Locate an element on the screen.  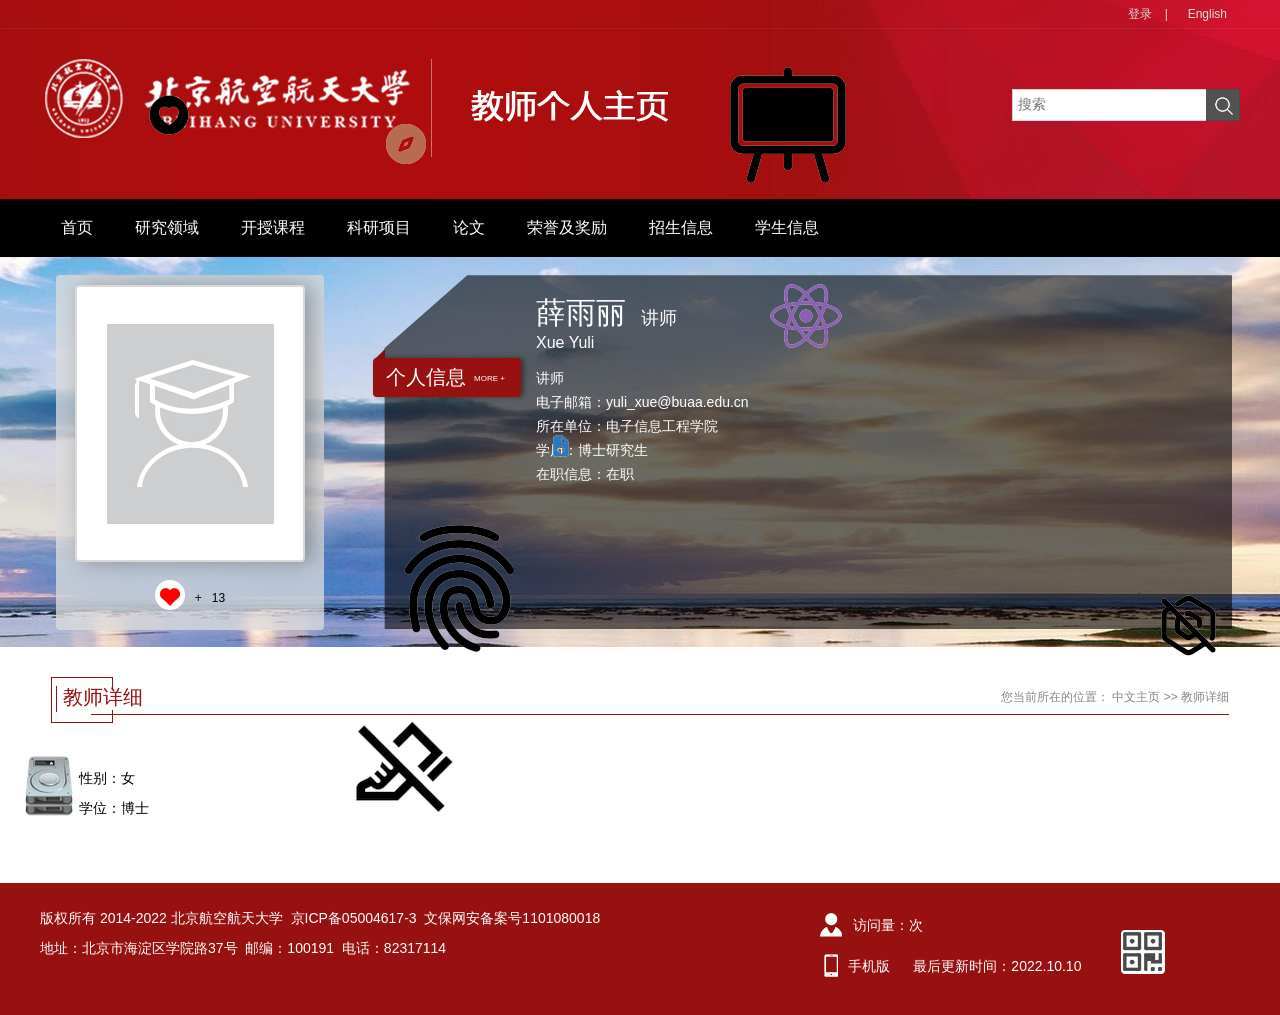
authenticate with fingerprint is located at coordinates (459, 588).